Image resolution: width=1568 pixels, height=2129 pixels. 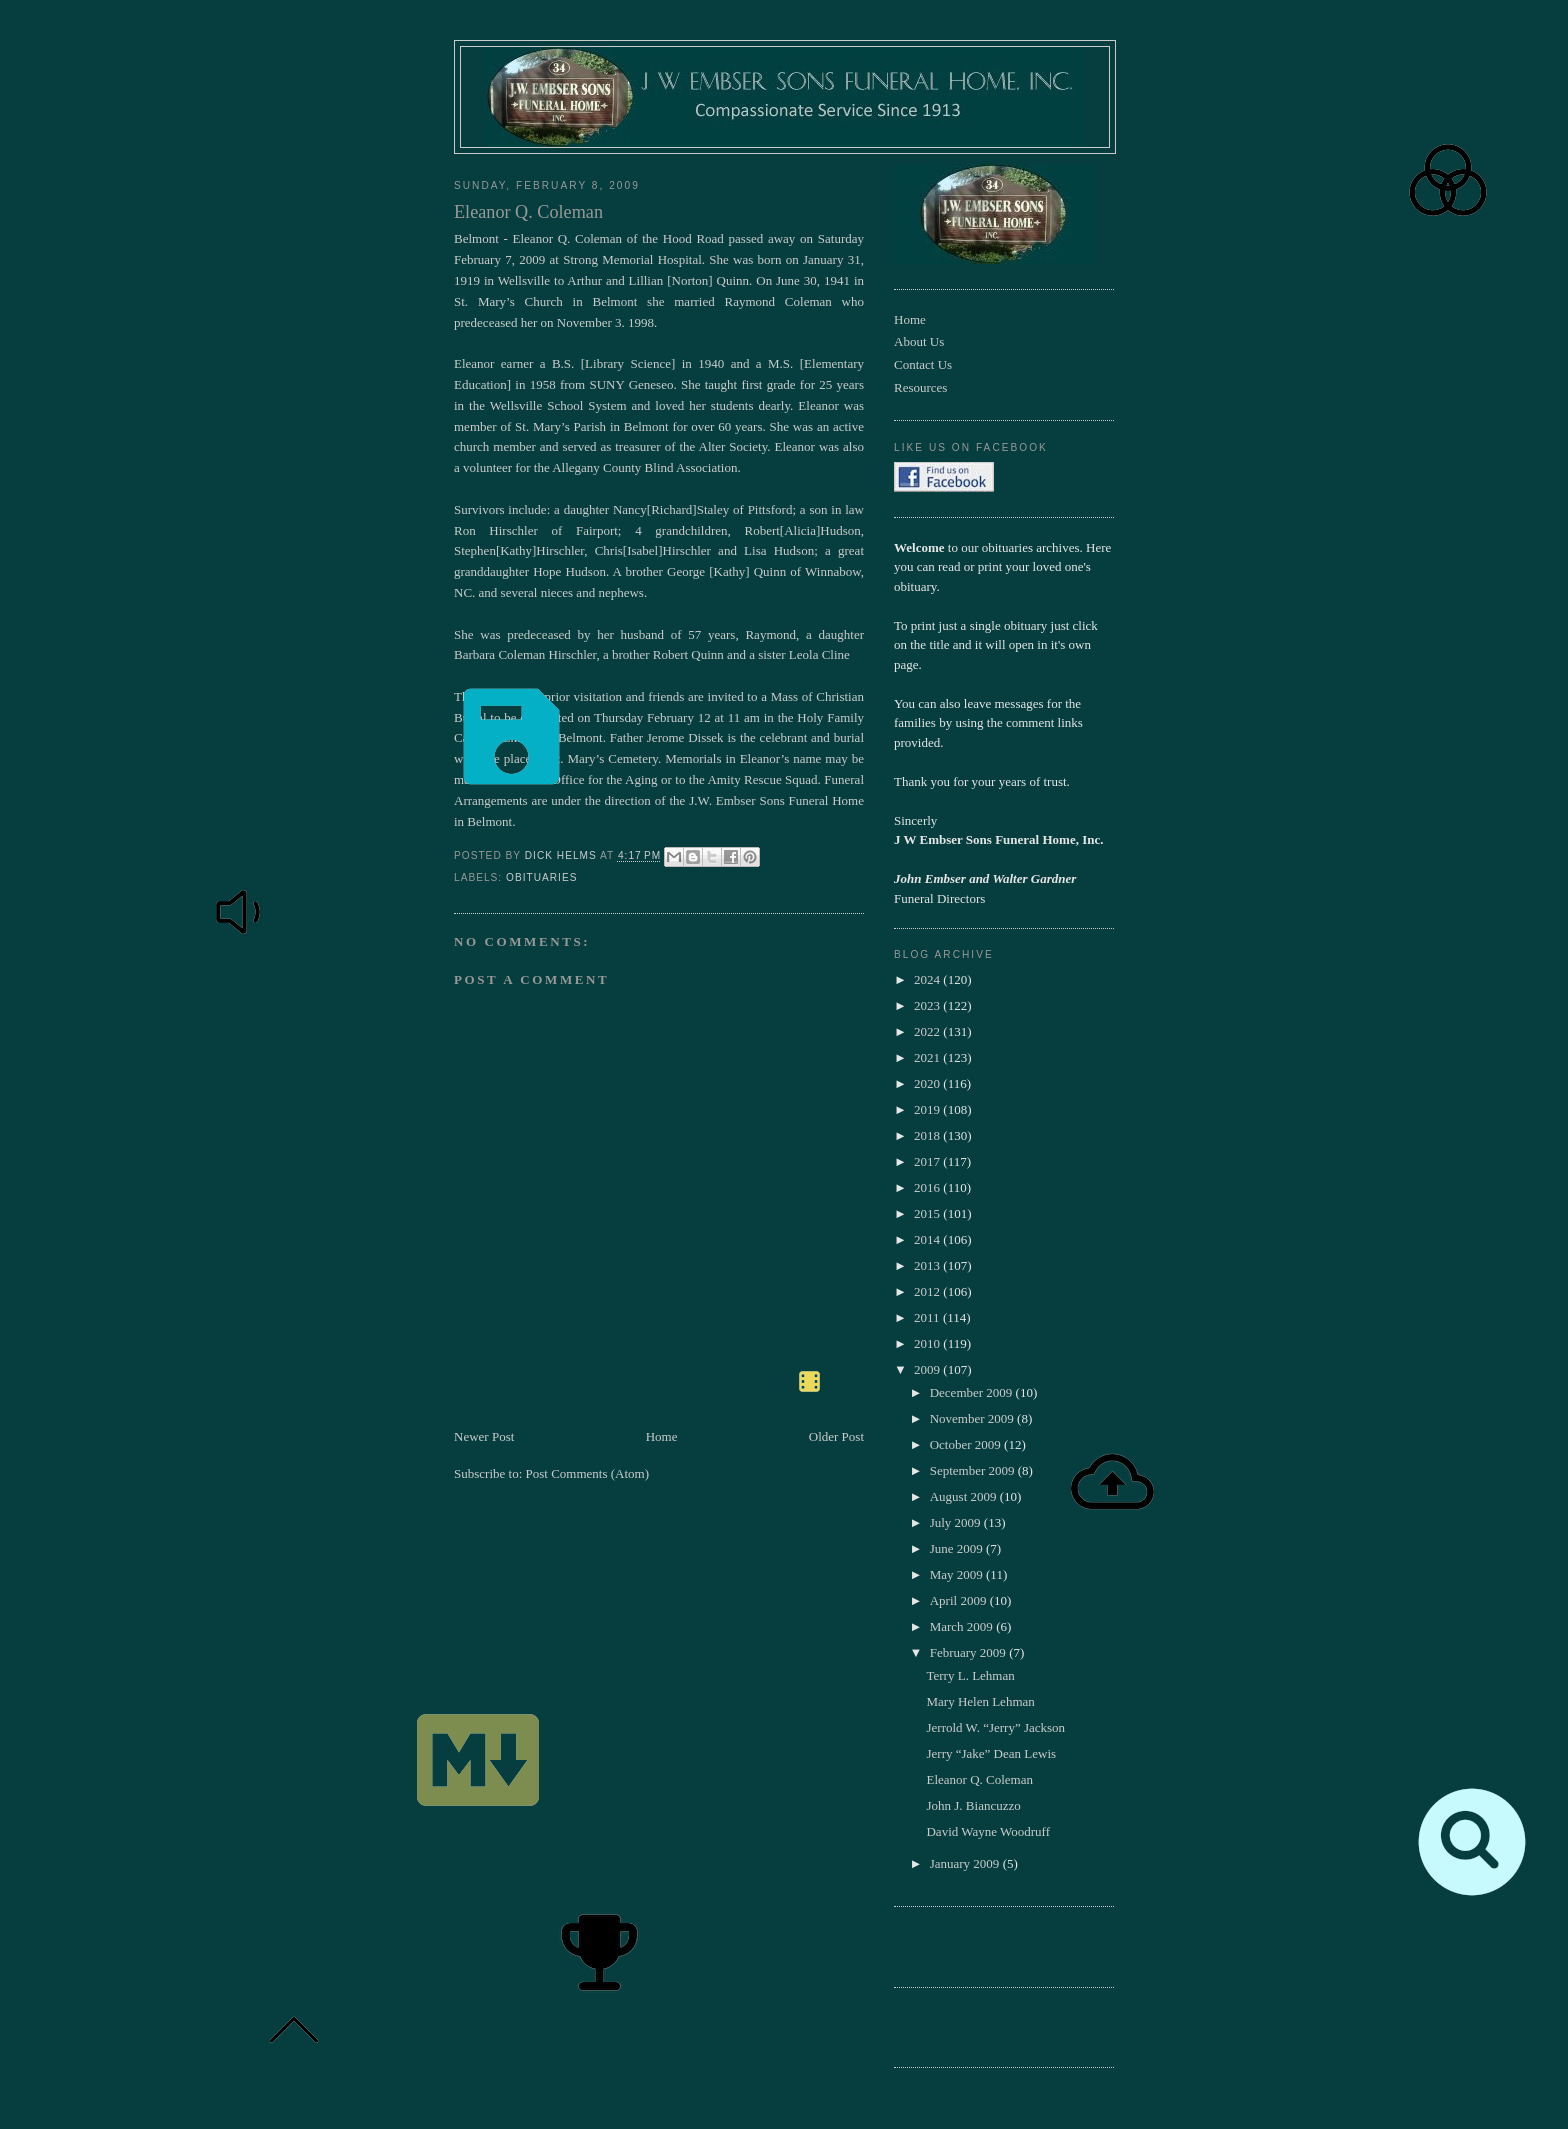 I want to click on adjust audio to low volume level, so click(x=238, y=912).